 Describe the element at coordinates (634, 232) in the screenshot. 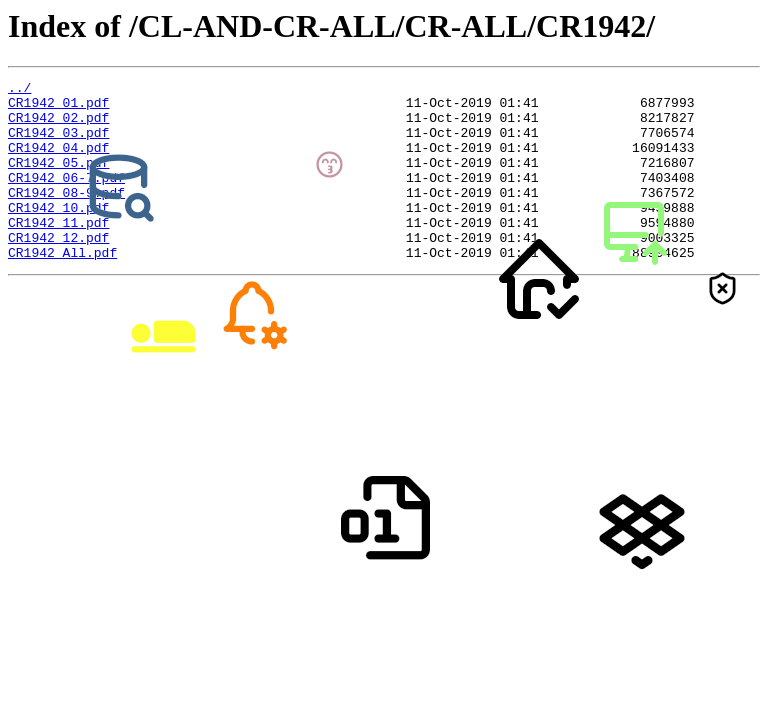

I see `upload content to desktop computer` at that location.